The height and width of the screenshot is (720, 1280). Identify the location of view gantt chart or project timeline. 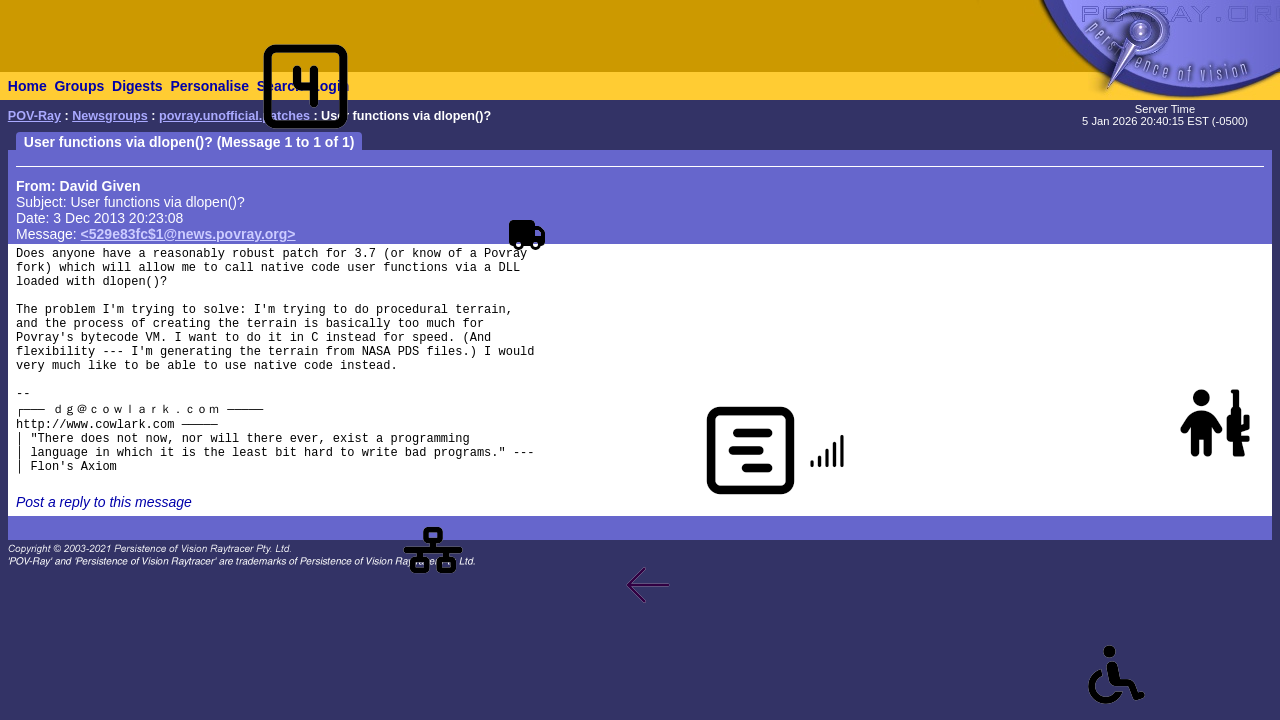
(750, 450).